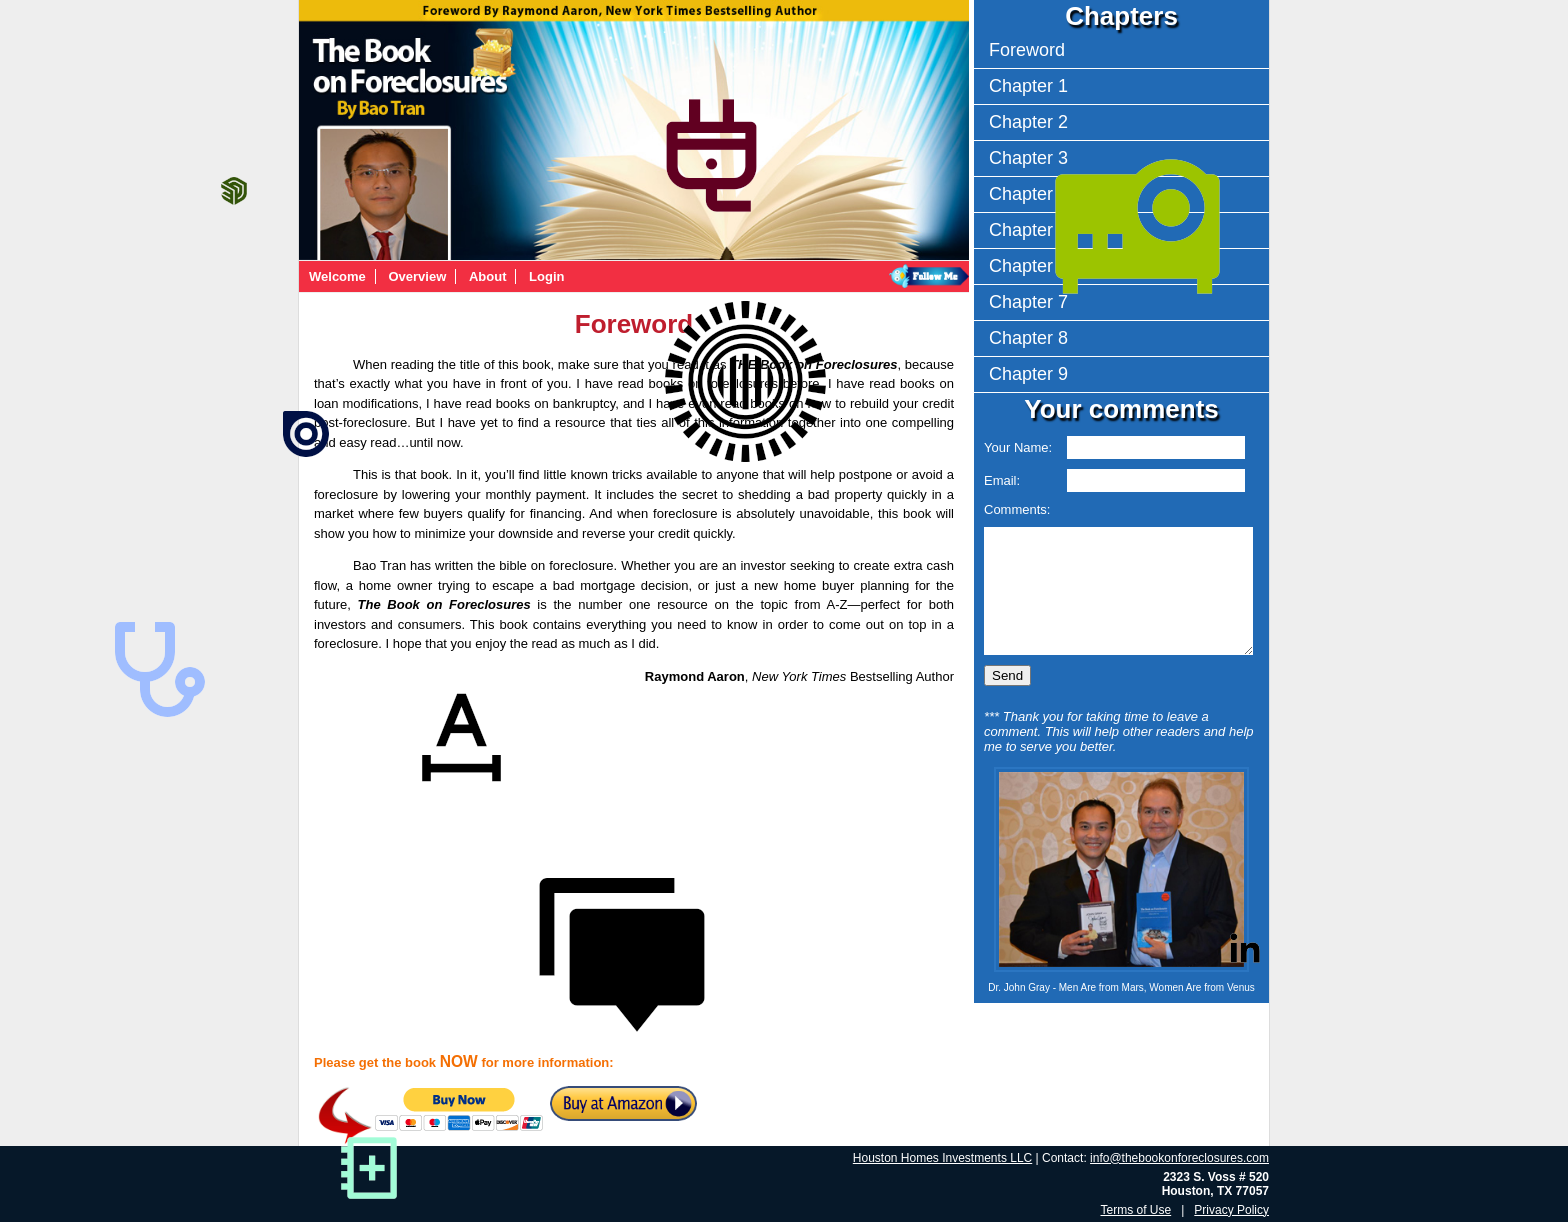 Image resolution: width=1568 pixels, height=1222 pixels. What do you see at coordinates (622, 953) in the screenshot?
I see `start a discussion or group conversation` at bounding box center [622, 953].